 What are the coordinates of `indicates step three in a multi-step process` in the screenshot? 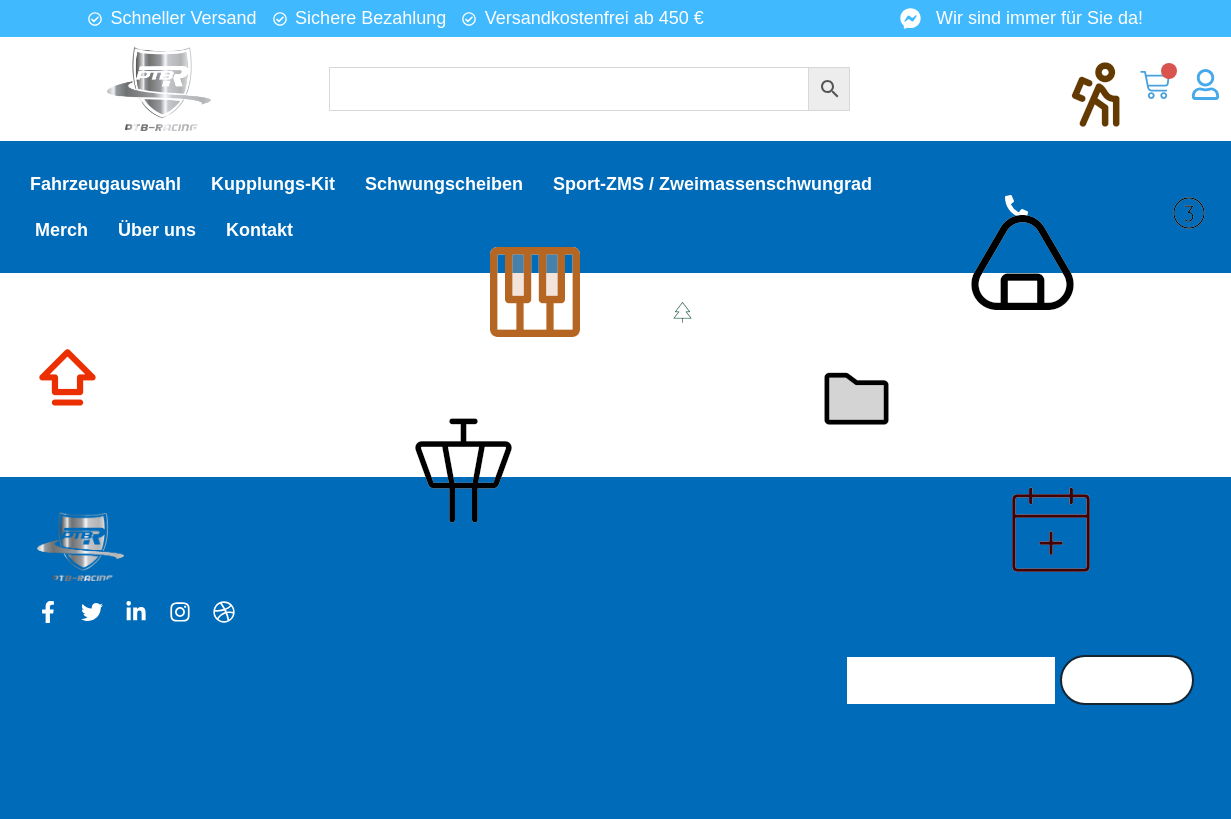 It's located at (1189, 213).